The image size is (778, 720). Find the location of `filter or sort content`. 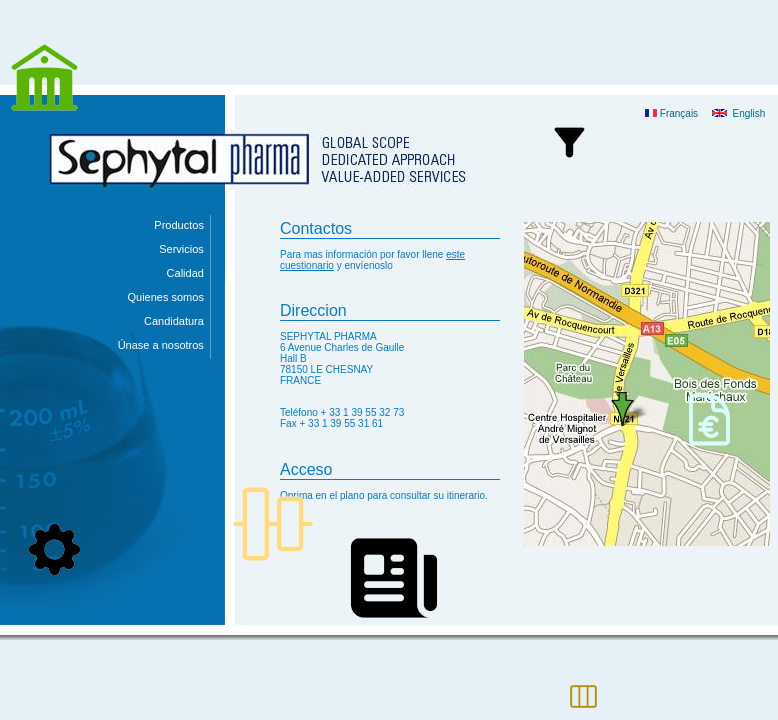

filter or sort content is located at coordinates (569, 142).